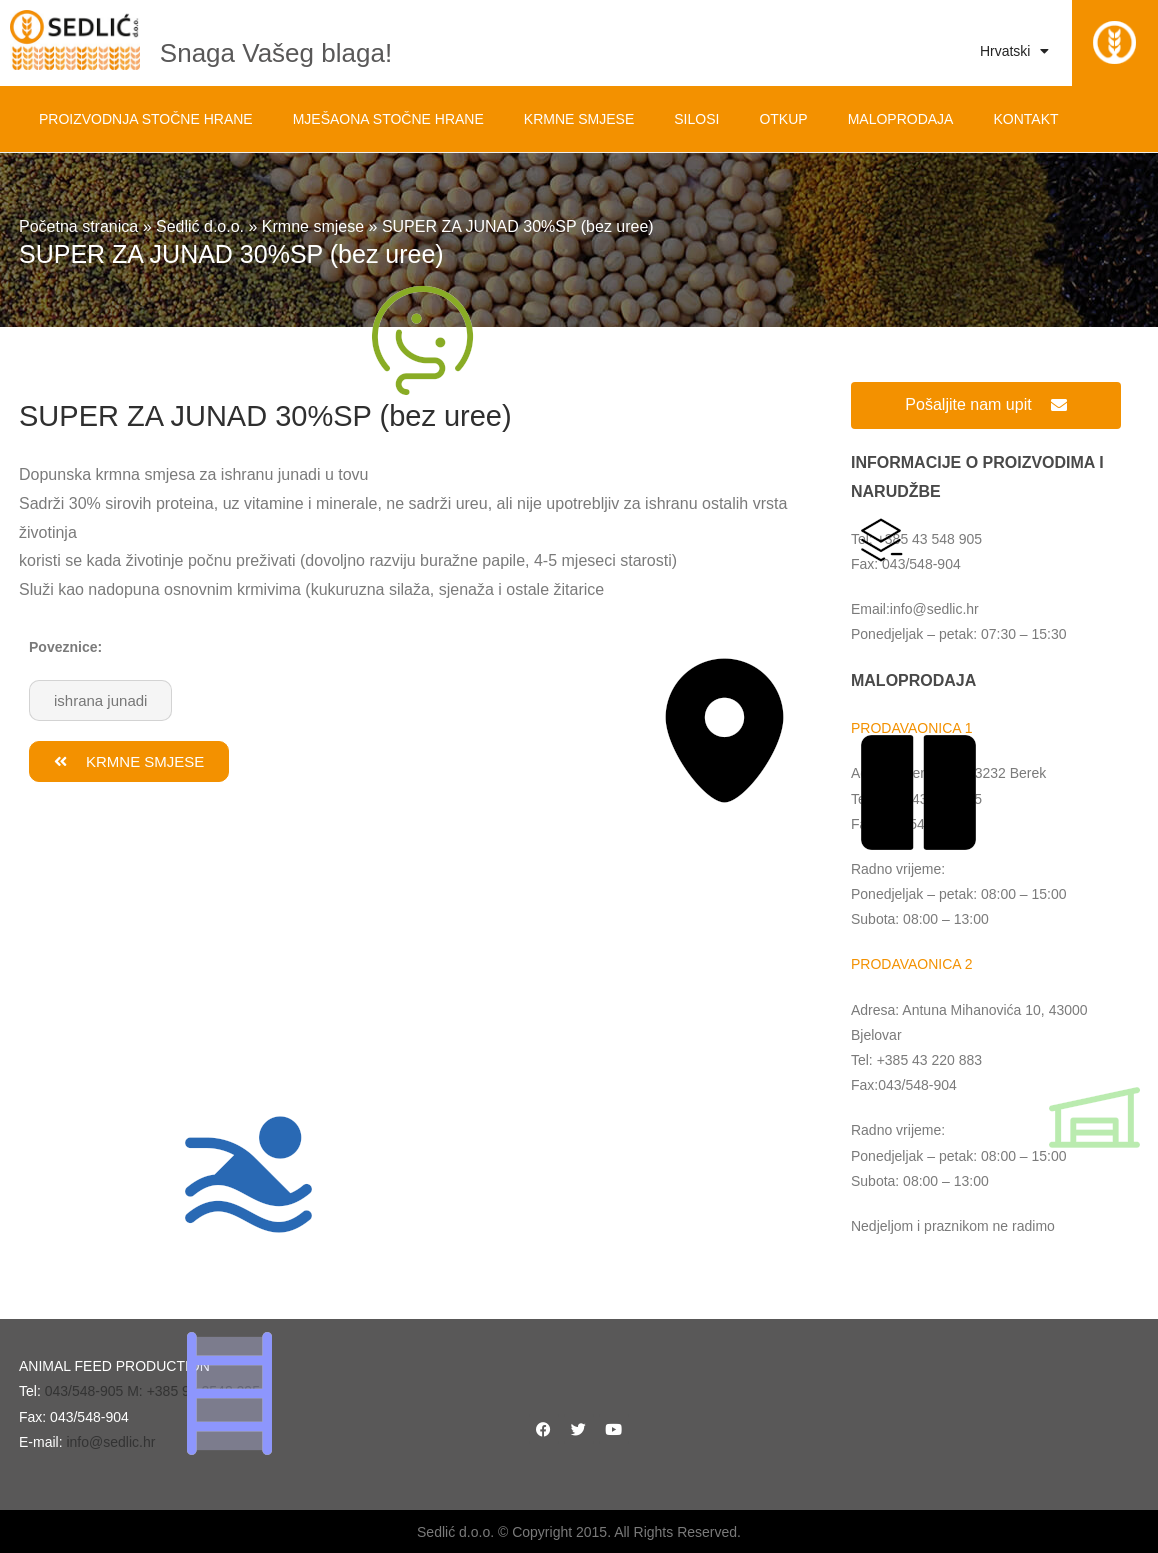 The image size is (1158, 1553). Describe the element at coordinates (248, 1174) in the screenshot. I see `access swimming pool or aquatic facilities` at that location.